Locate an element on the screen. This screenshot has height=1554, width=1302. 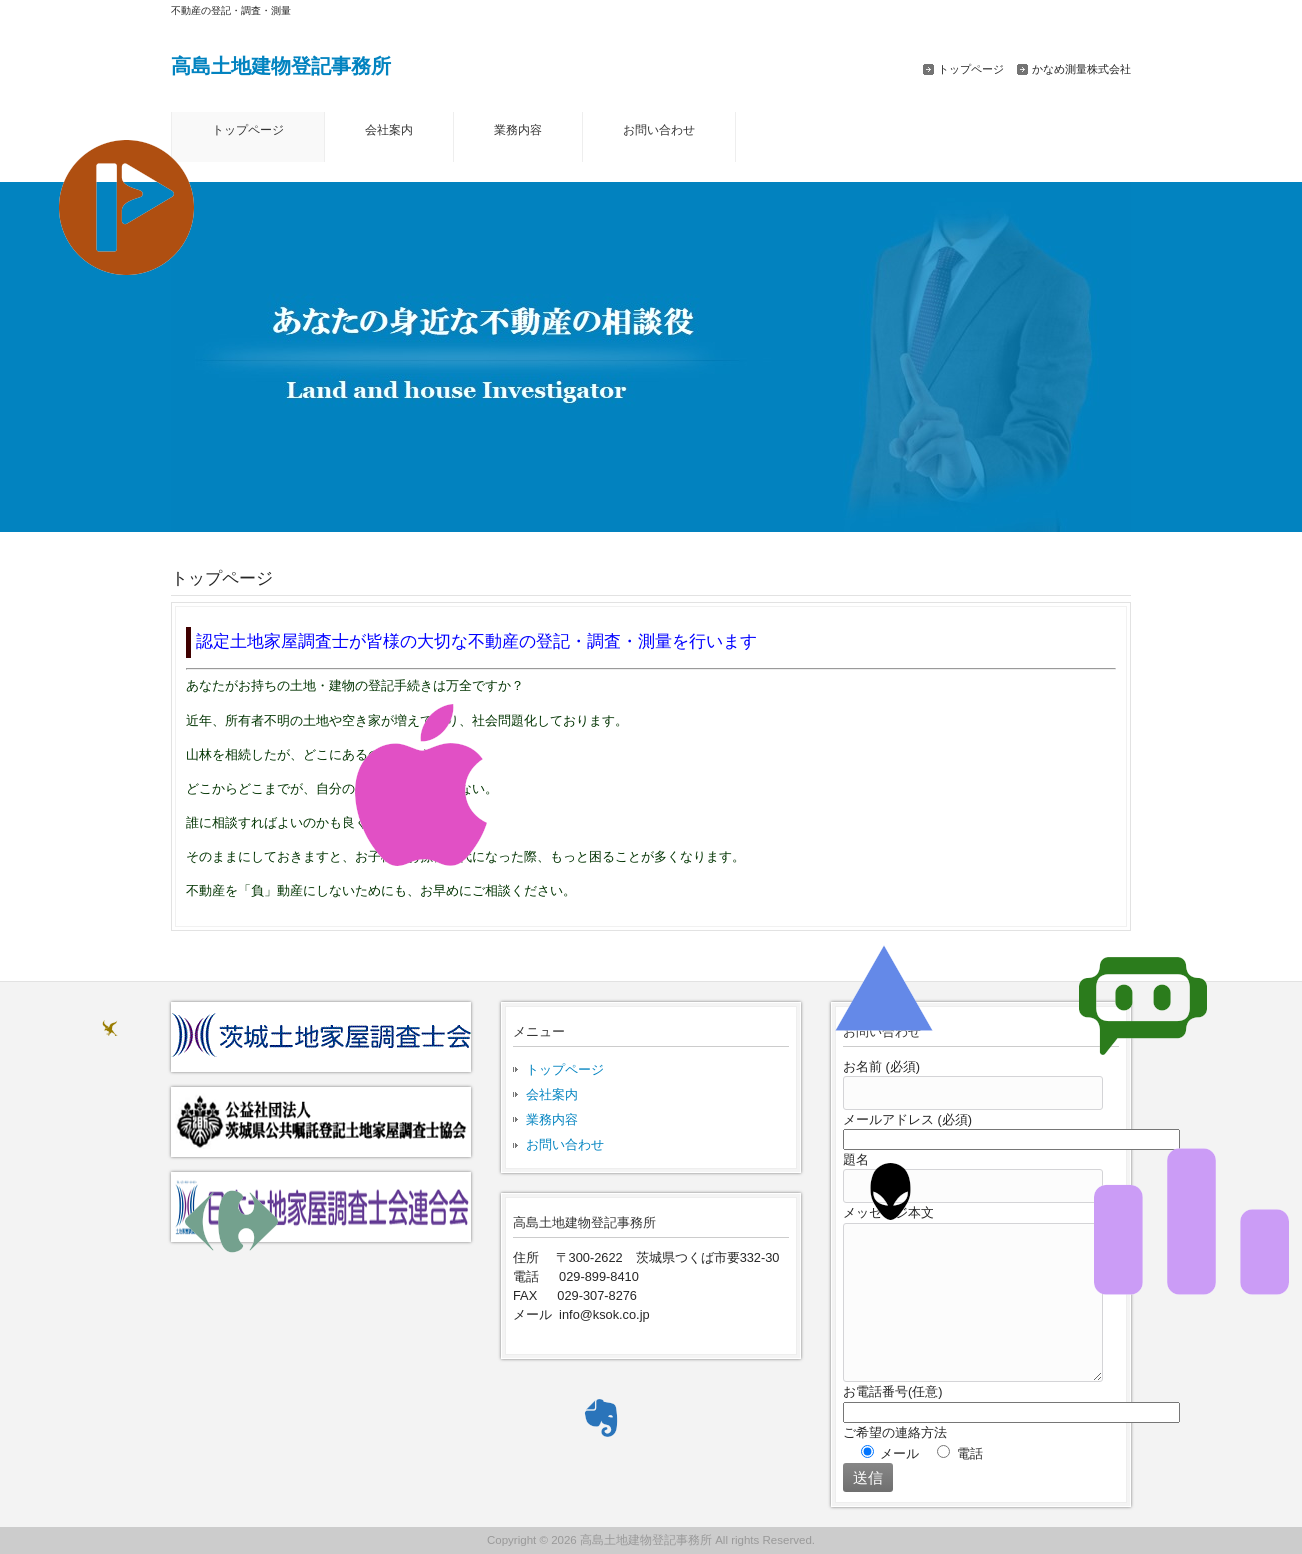
visit codeforces competitive programming platform is located at coordinates (1191, 1221).